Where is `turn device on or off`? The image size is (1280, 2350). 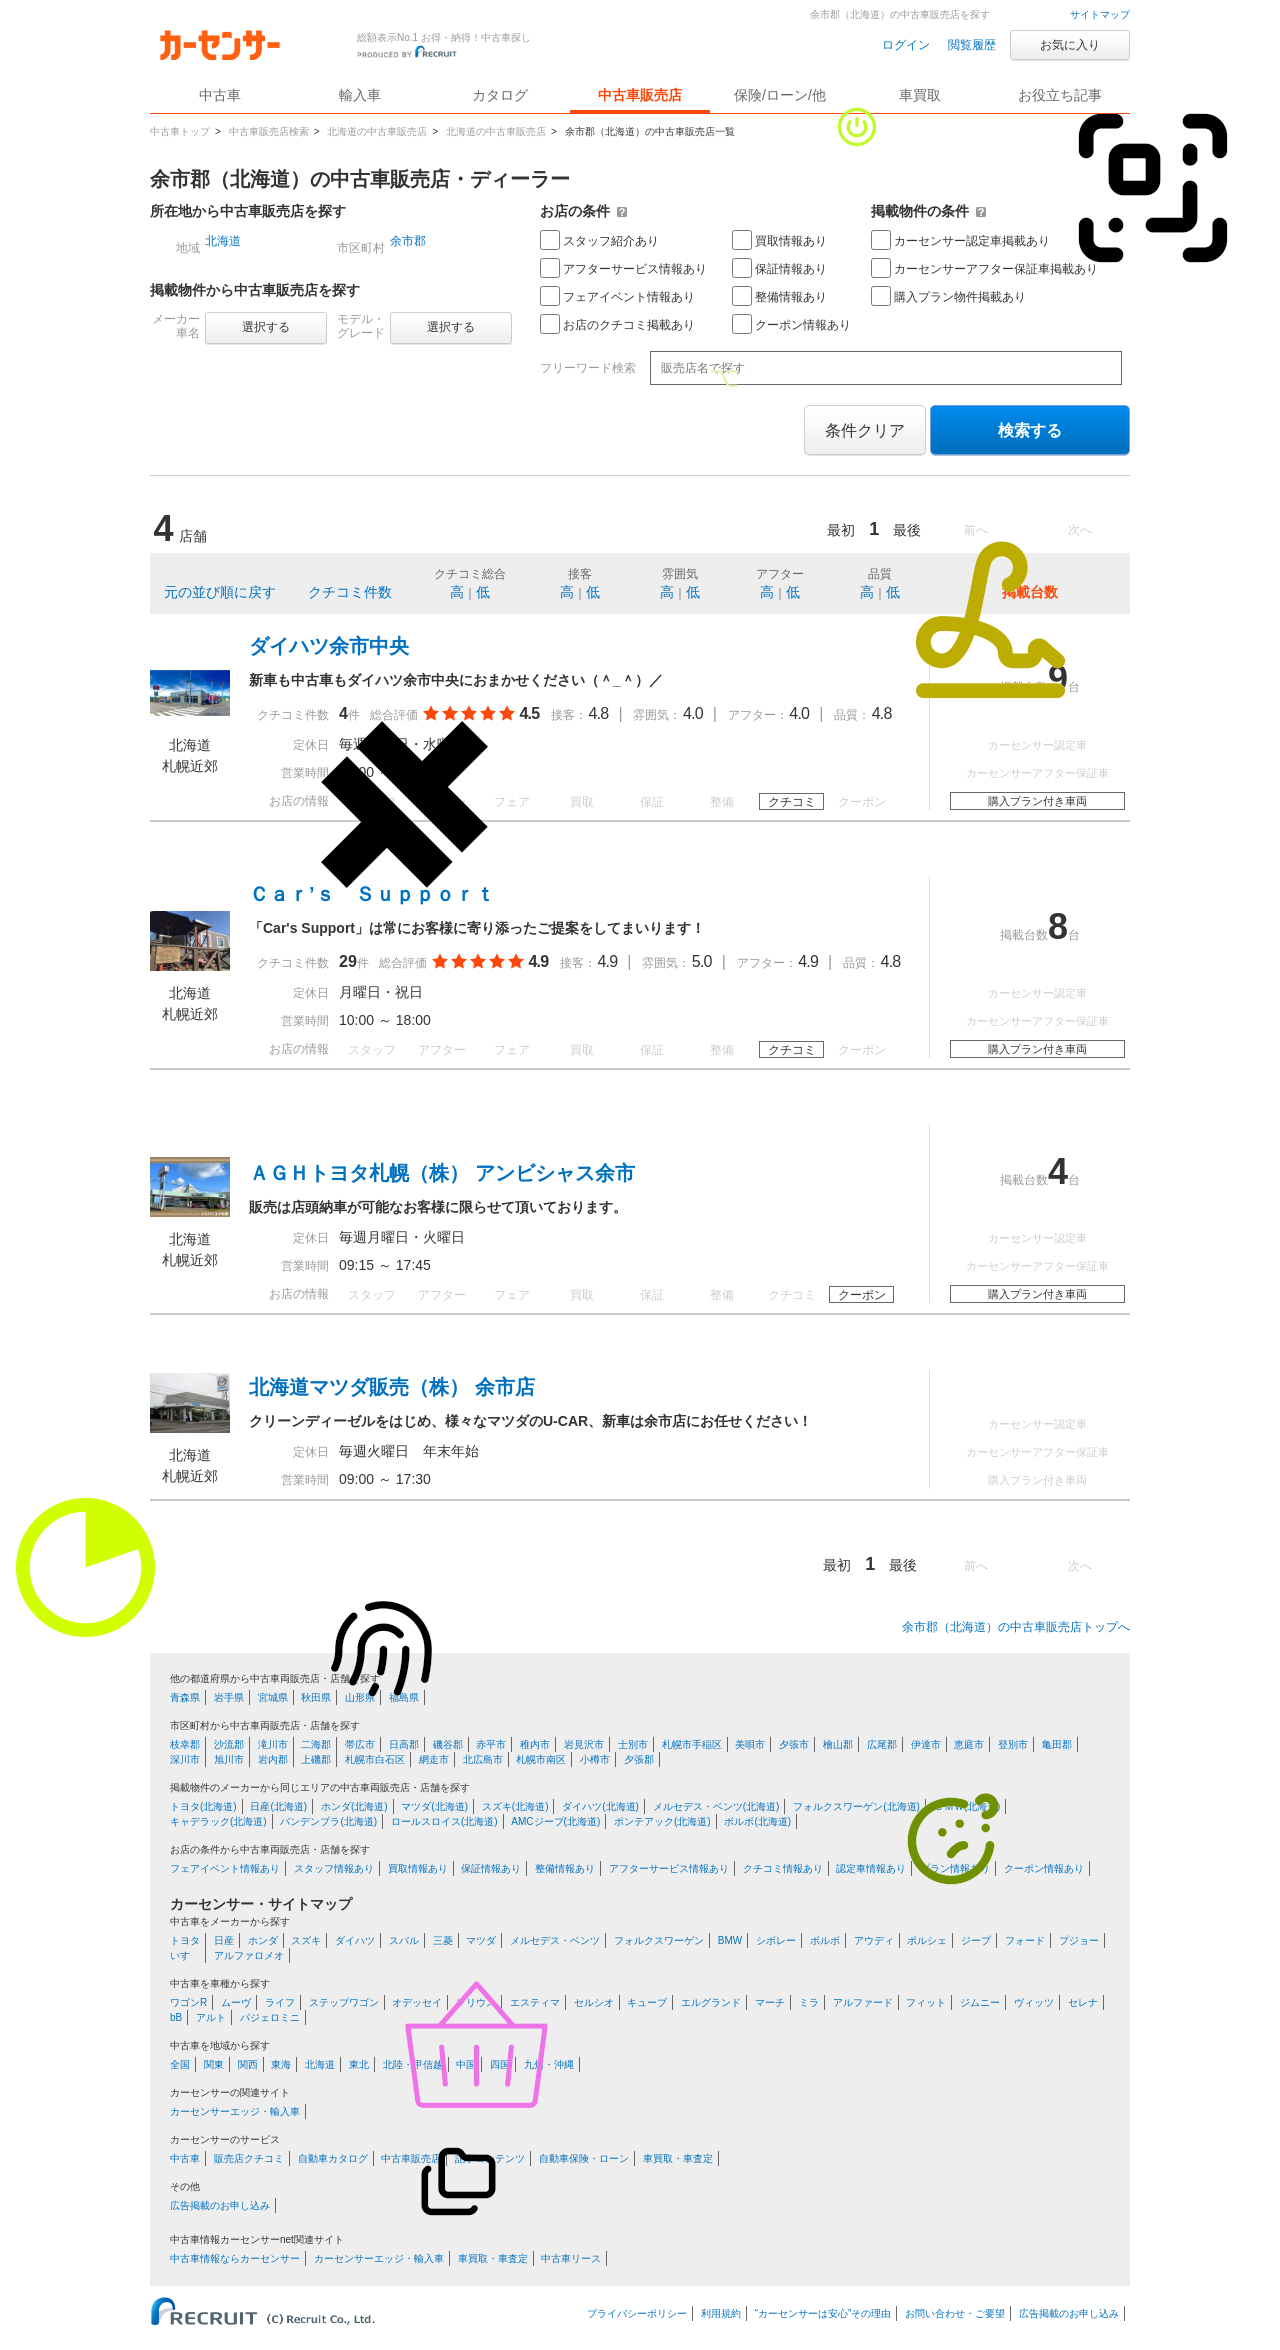 turn device on or off is located at coordinates (857, 127).